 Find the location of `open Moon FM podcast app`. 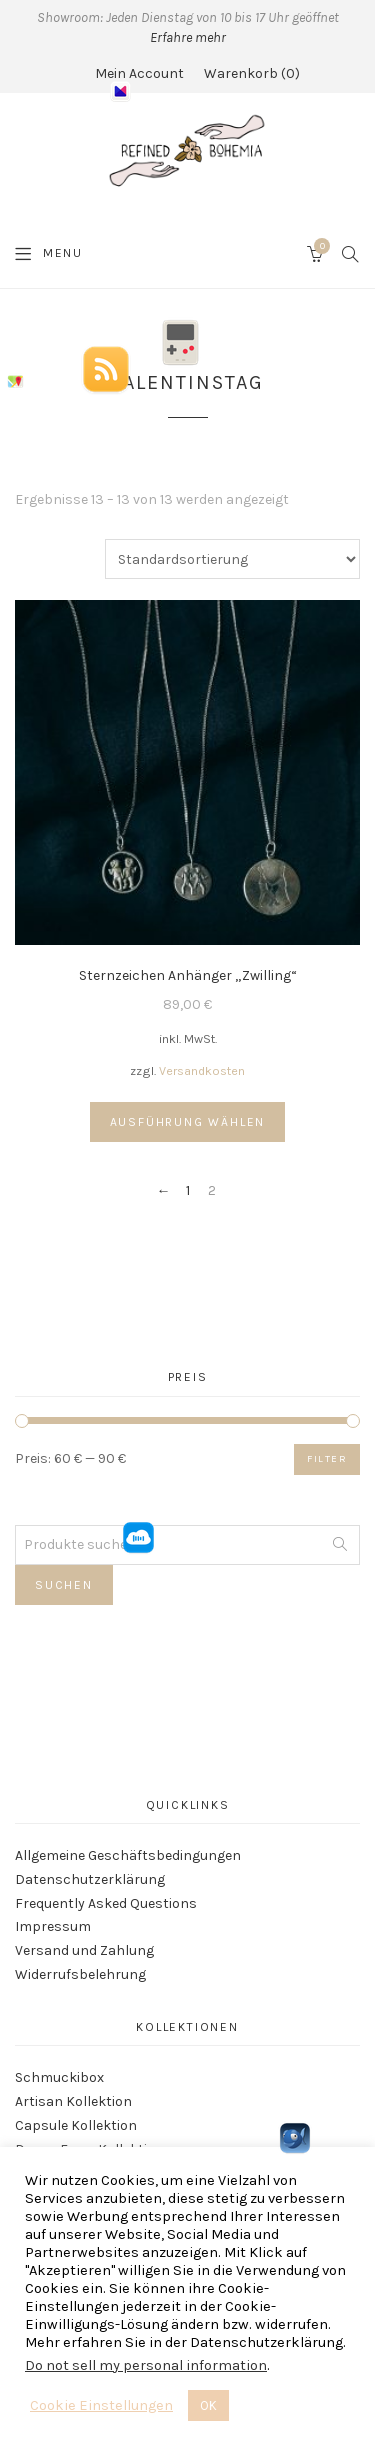

open Moon FM podcast app is located at coordinates (120, 91).